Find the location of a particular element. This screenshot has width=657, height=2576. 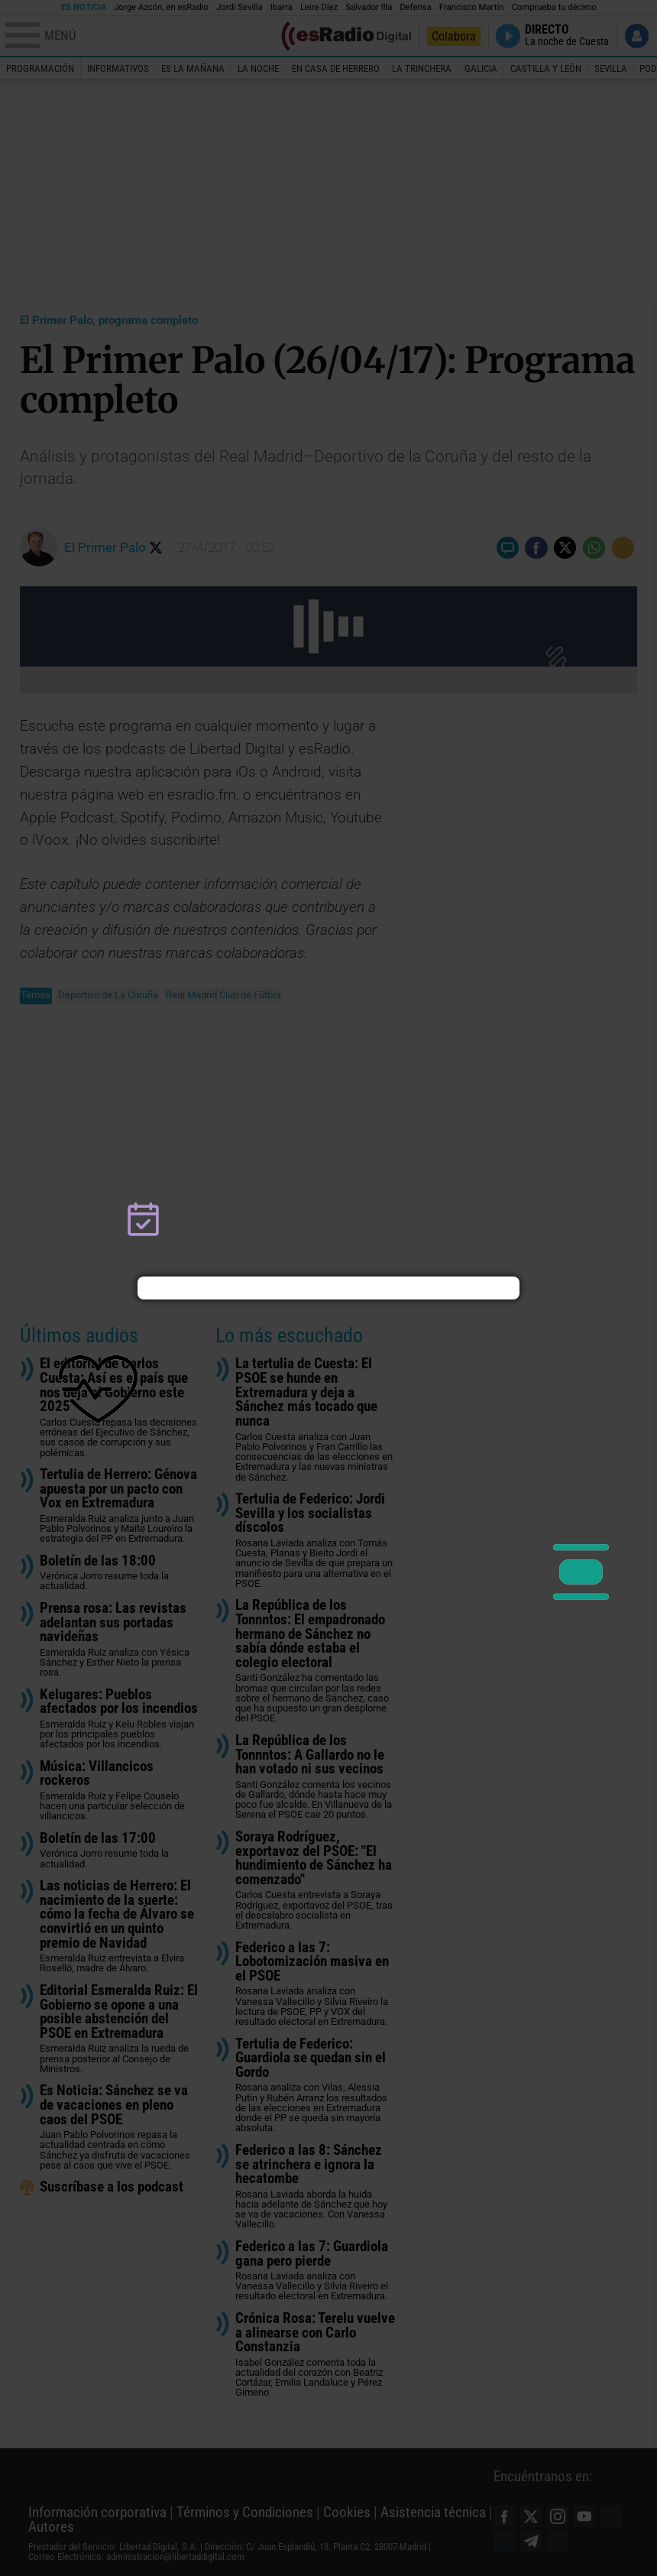

view health or fitness tracking data is located at coordinates (98, 1386).